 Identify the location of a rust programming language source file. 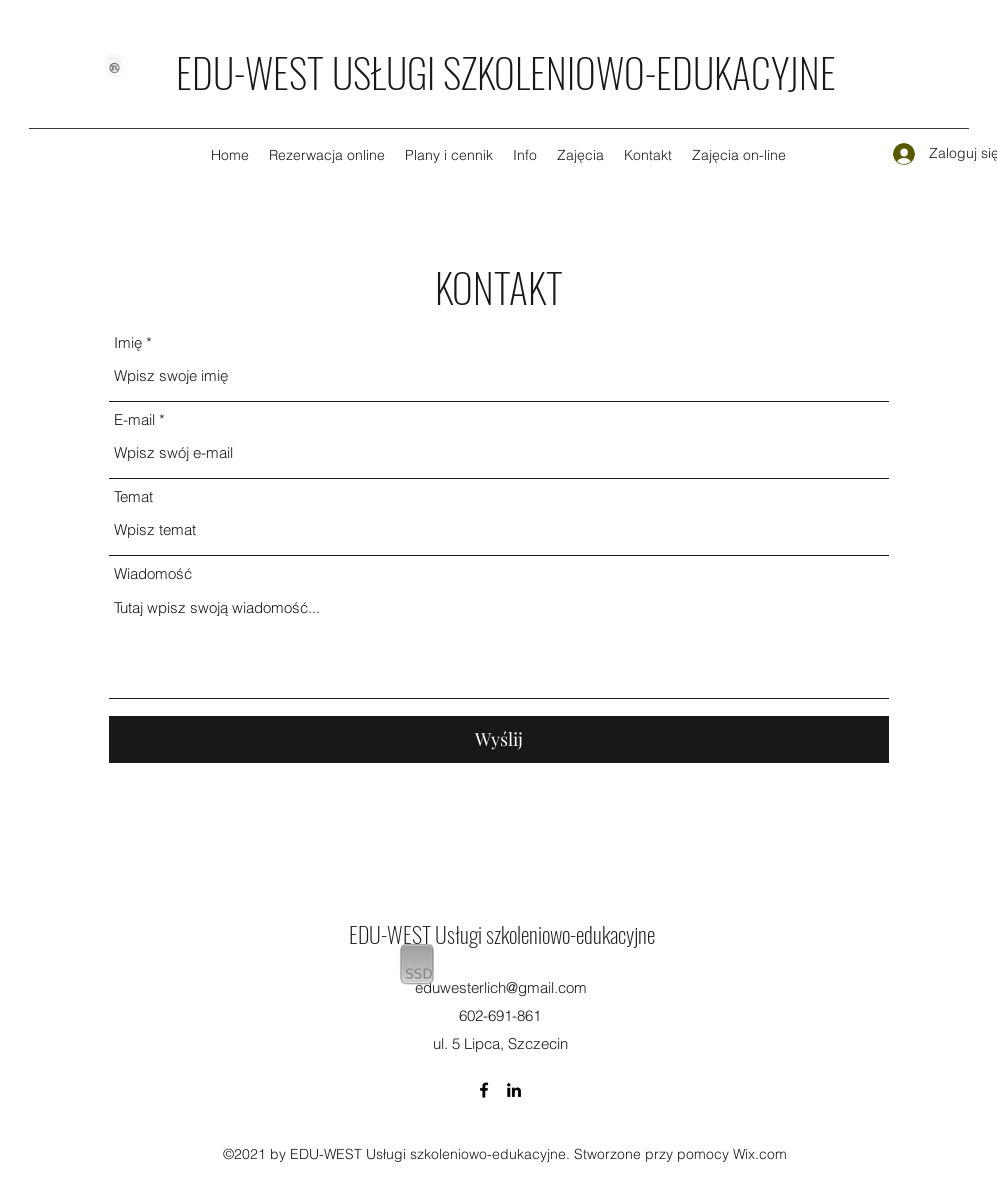
(114, 65).